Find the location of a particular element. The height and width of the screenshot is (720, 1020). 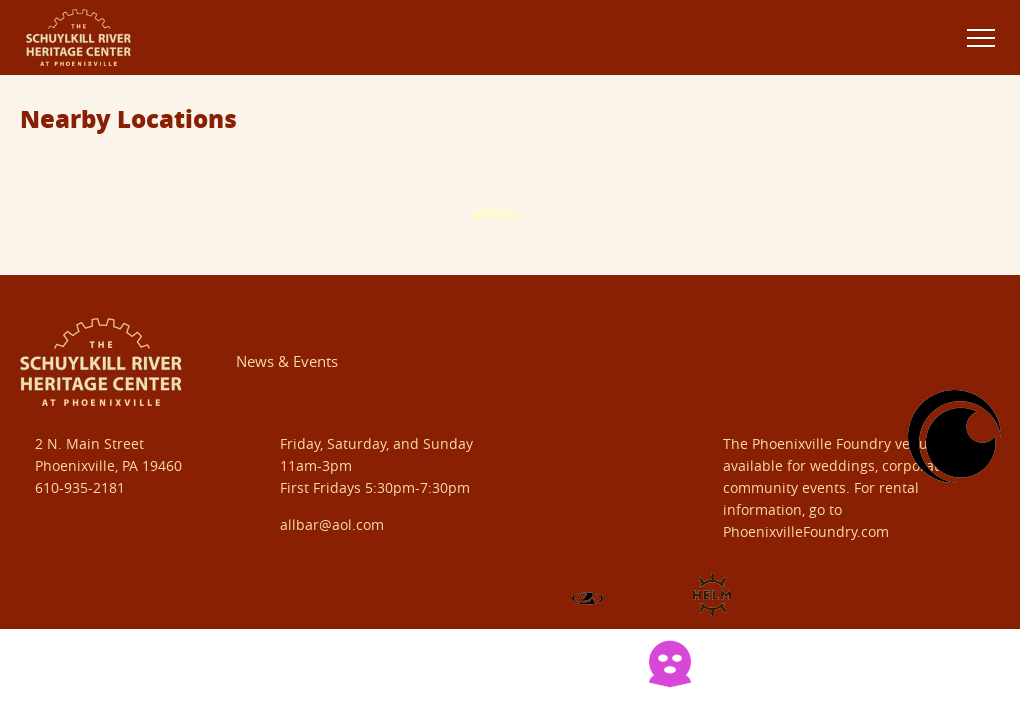

indicates criminal or suspicious user profile is located at coordinates (670, 664).